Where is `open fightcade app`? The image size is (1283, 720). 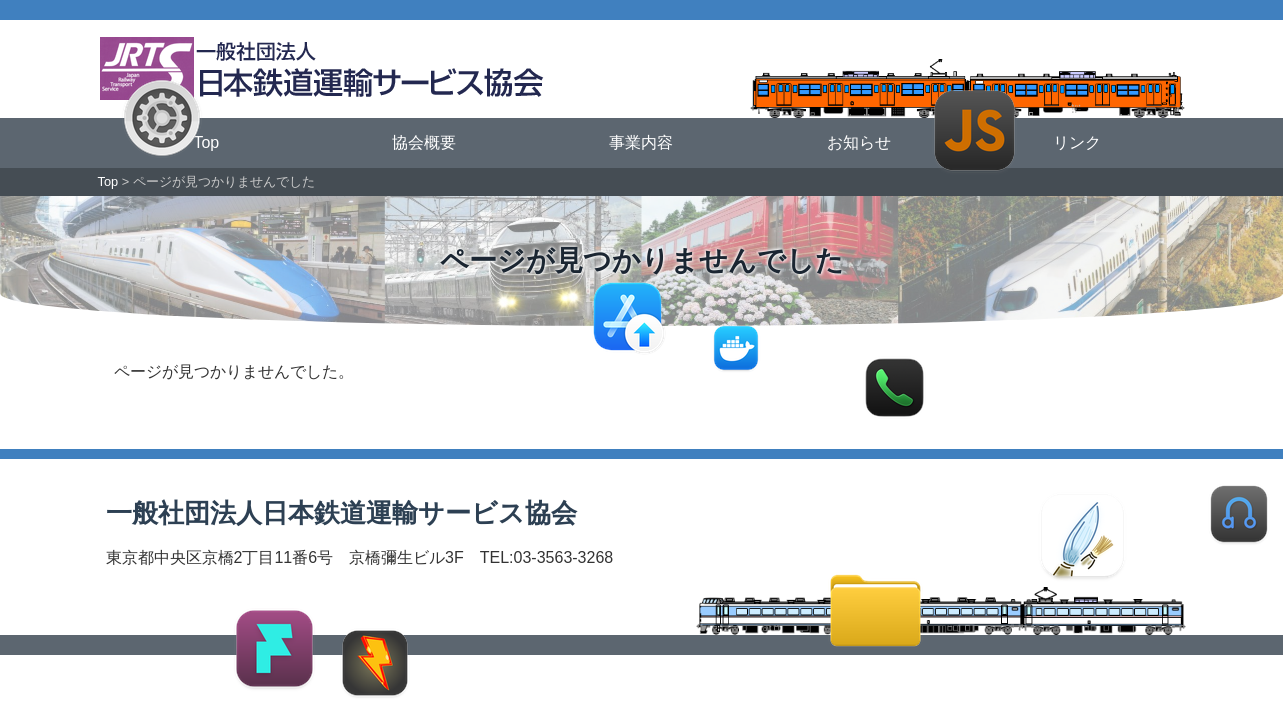 open fightcade app is located at coordinates (274, 648).